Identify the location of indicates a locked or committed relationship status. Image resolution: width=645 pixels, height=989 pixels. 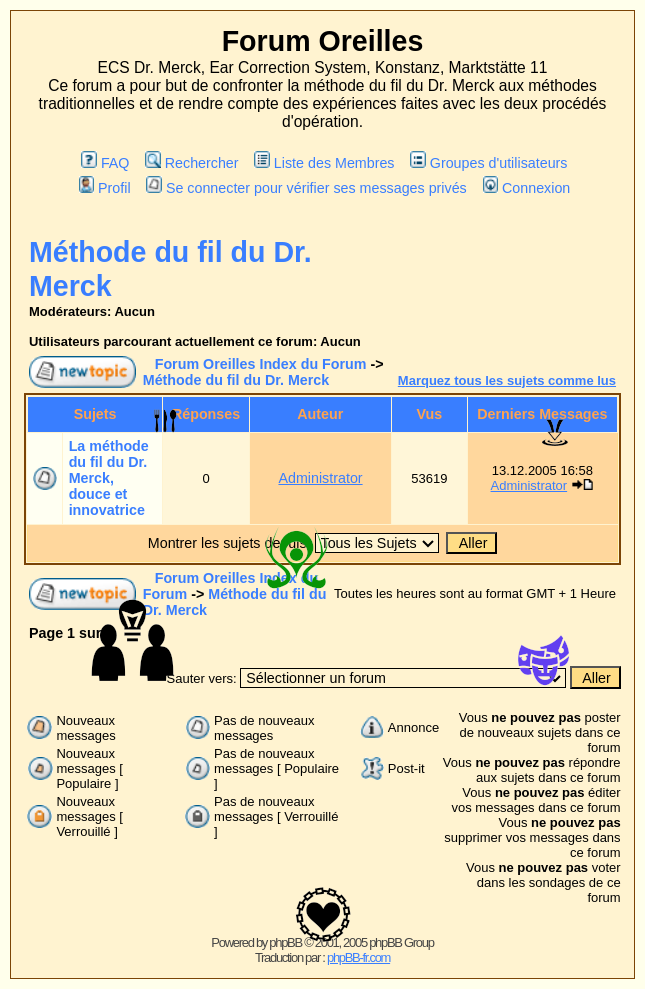
(323, 915).